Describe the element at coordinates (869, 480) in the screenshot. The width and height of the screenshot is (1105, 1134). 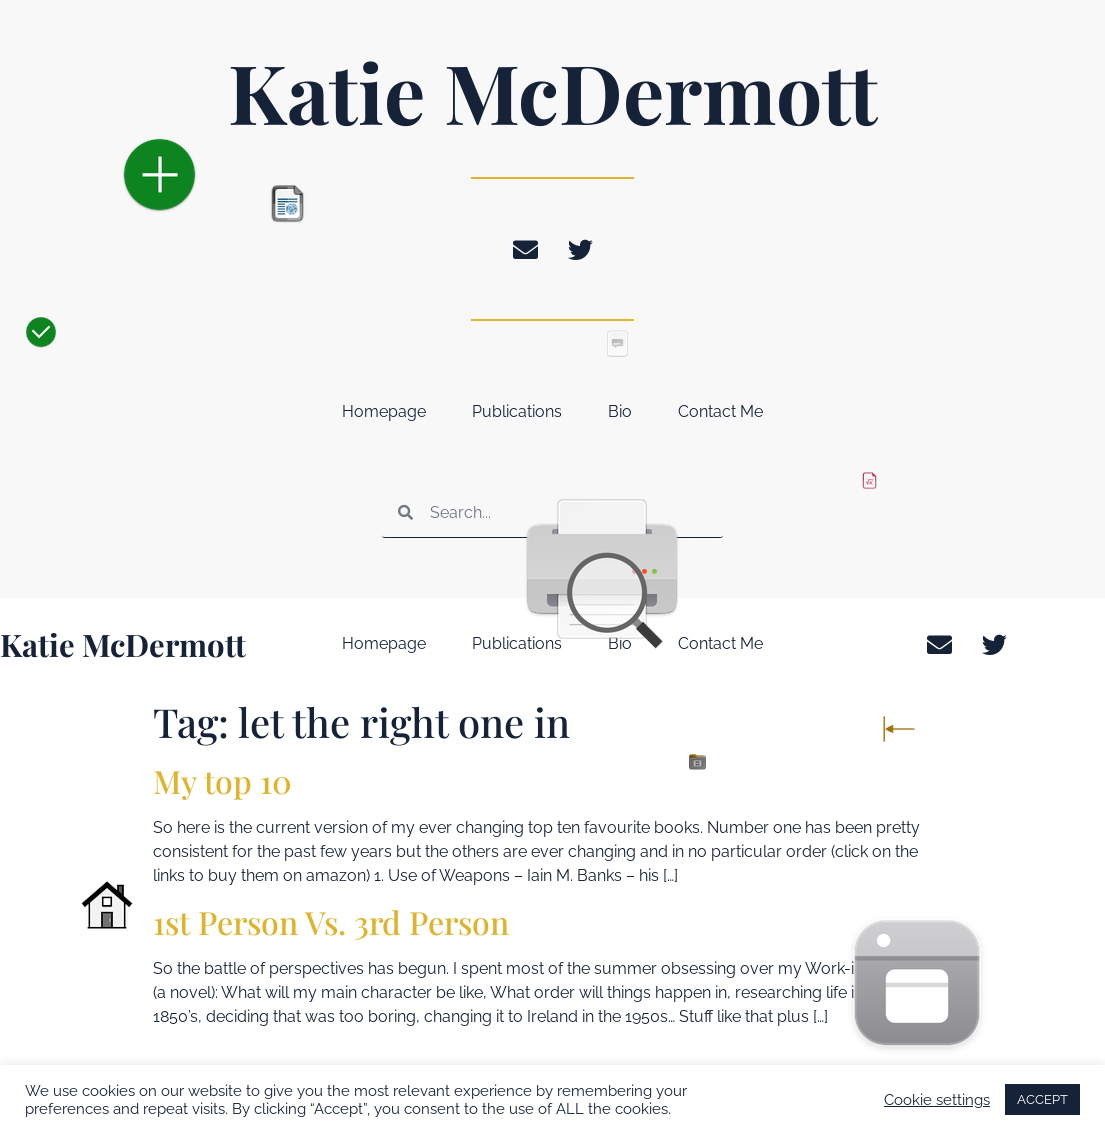
I see `libreoffice math formula file` at that location.